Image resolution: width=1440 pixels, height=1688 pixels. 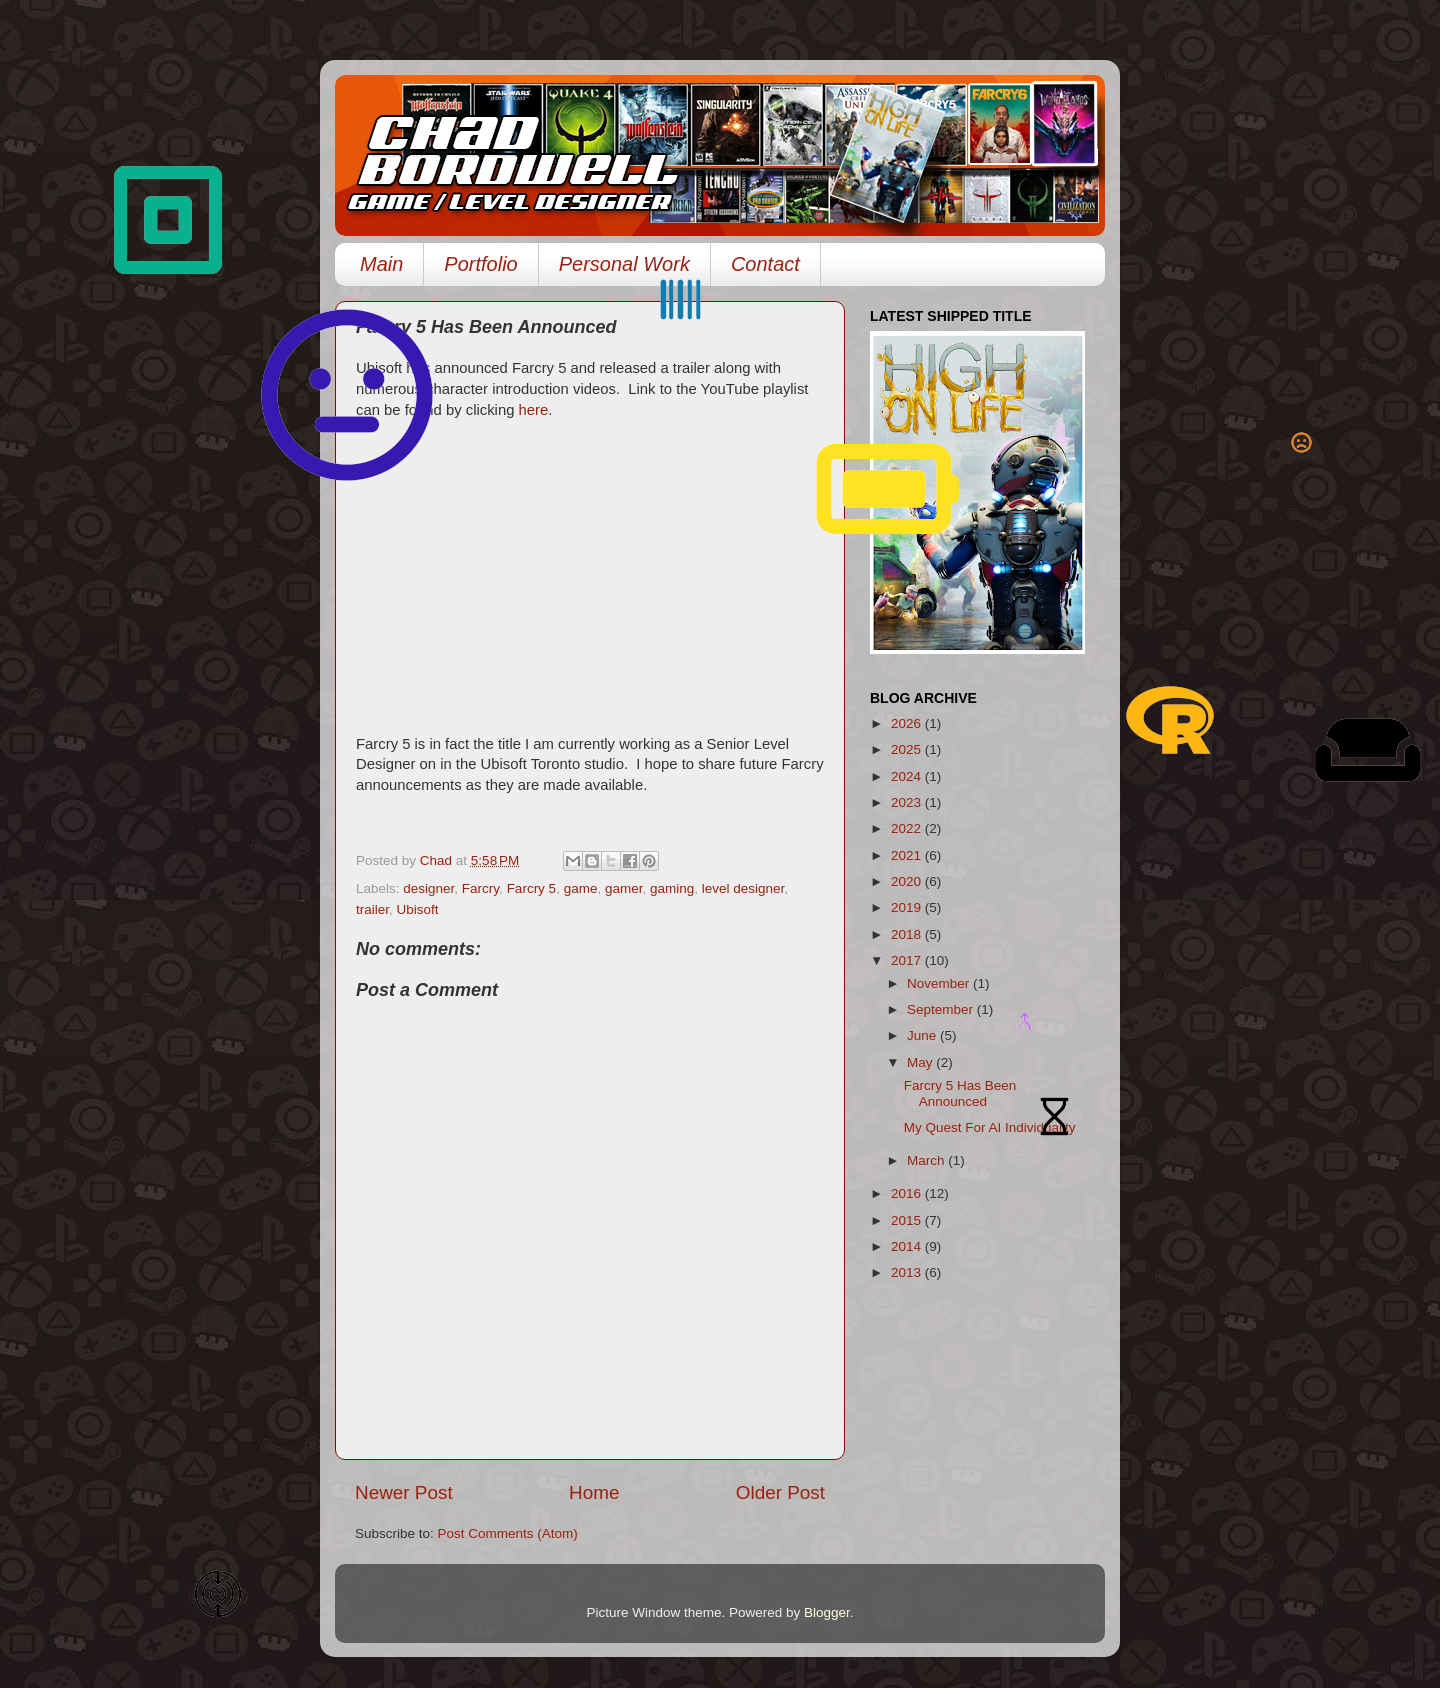 What do you see at coordinates (1368, 750) in the screenshot?
I see `browse living room furniture` at bounding box center [1368, 750].